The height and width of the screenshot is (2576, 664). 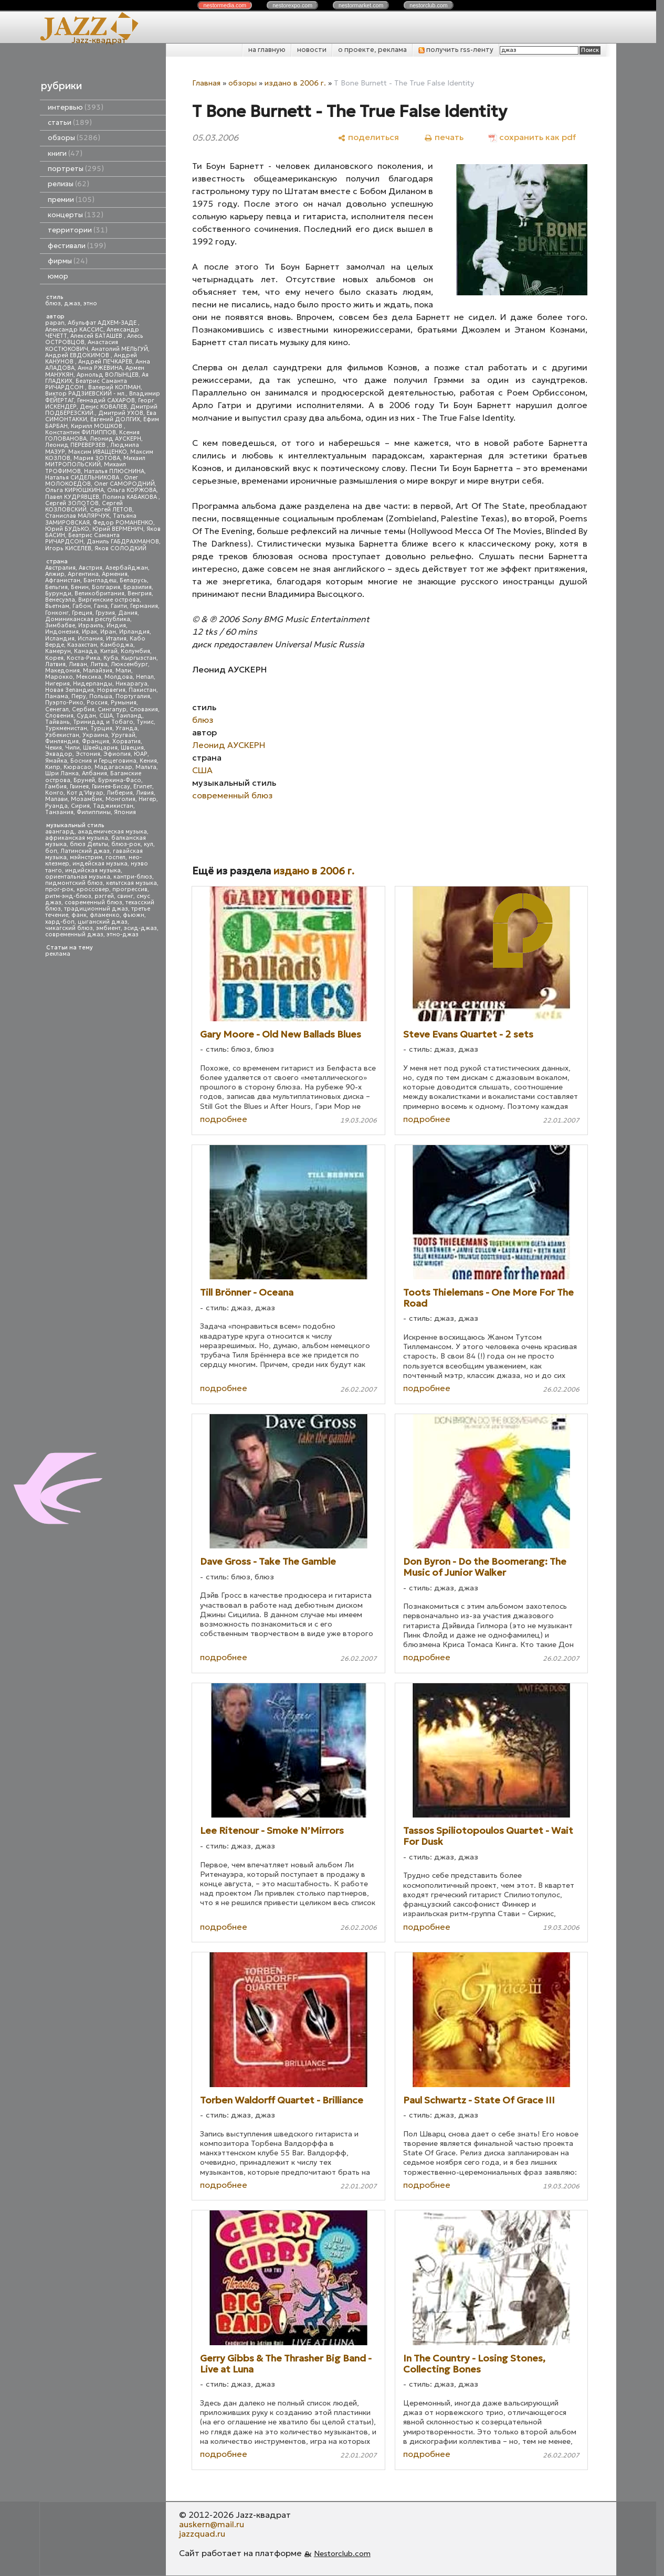 What do you see at coordinates (523, 931) in the screenshot?
I see `open passport app` at bounding box center [523, 931].